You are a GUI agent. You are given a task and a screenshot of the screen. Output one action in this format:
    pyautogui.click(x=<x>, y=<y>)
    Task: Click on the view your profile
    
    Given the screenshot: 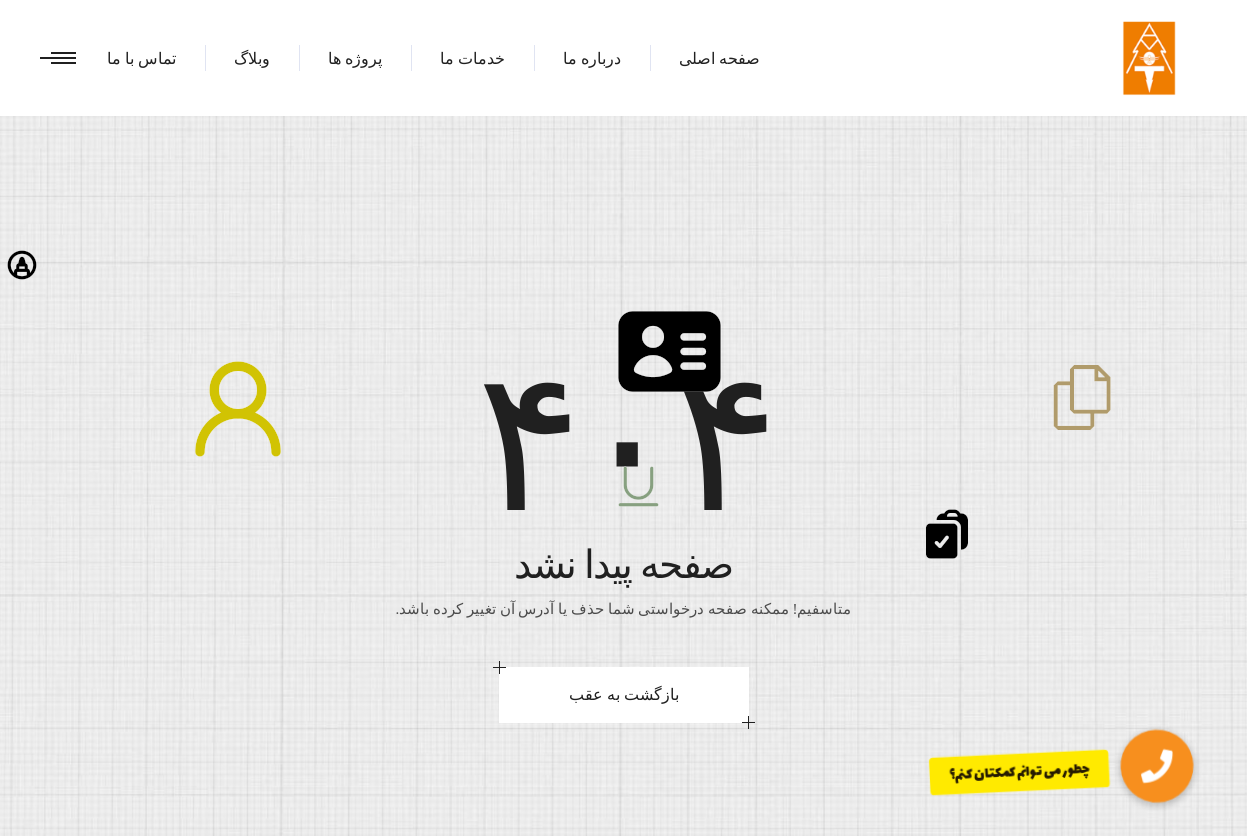 What is the action you would take?
    pyautogui.click(x=238, y=409)
    